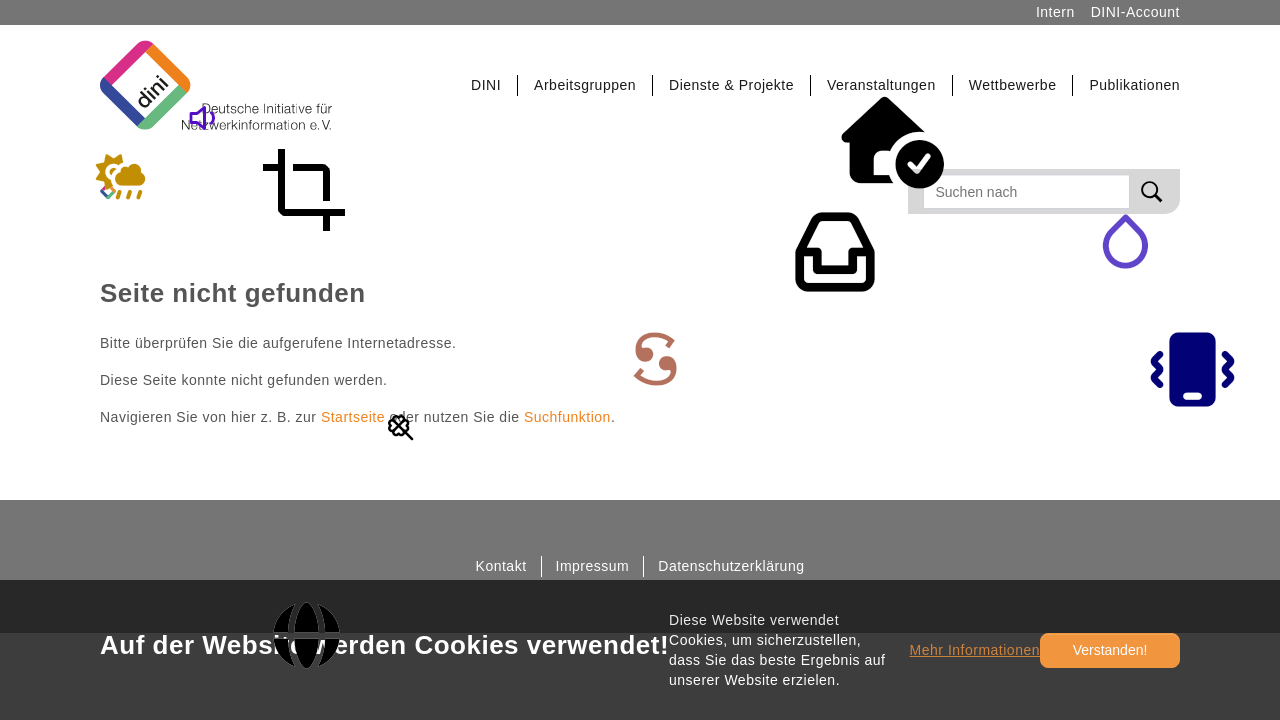  I want to click on current weather conditions with mixed sun and rain, so click(120, 177).